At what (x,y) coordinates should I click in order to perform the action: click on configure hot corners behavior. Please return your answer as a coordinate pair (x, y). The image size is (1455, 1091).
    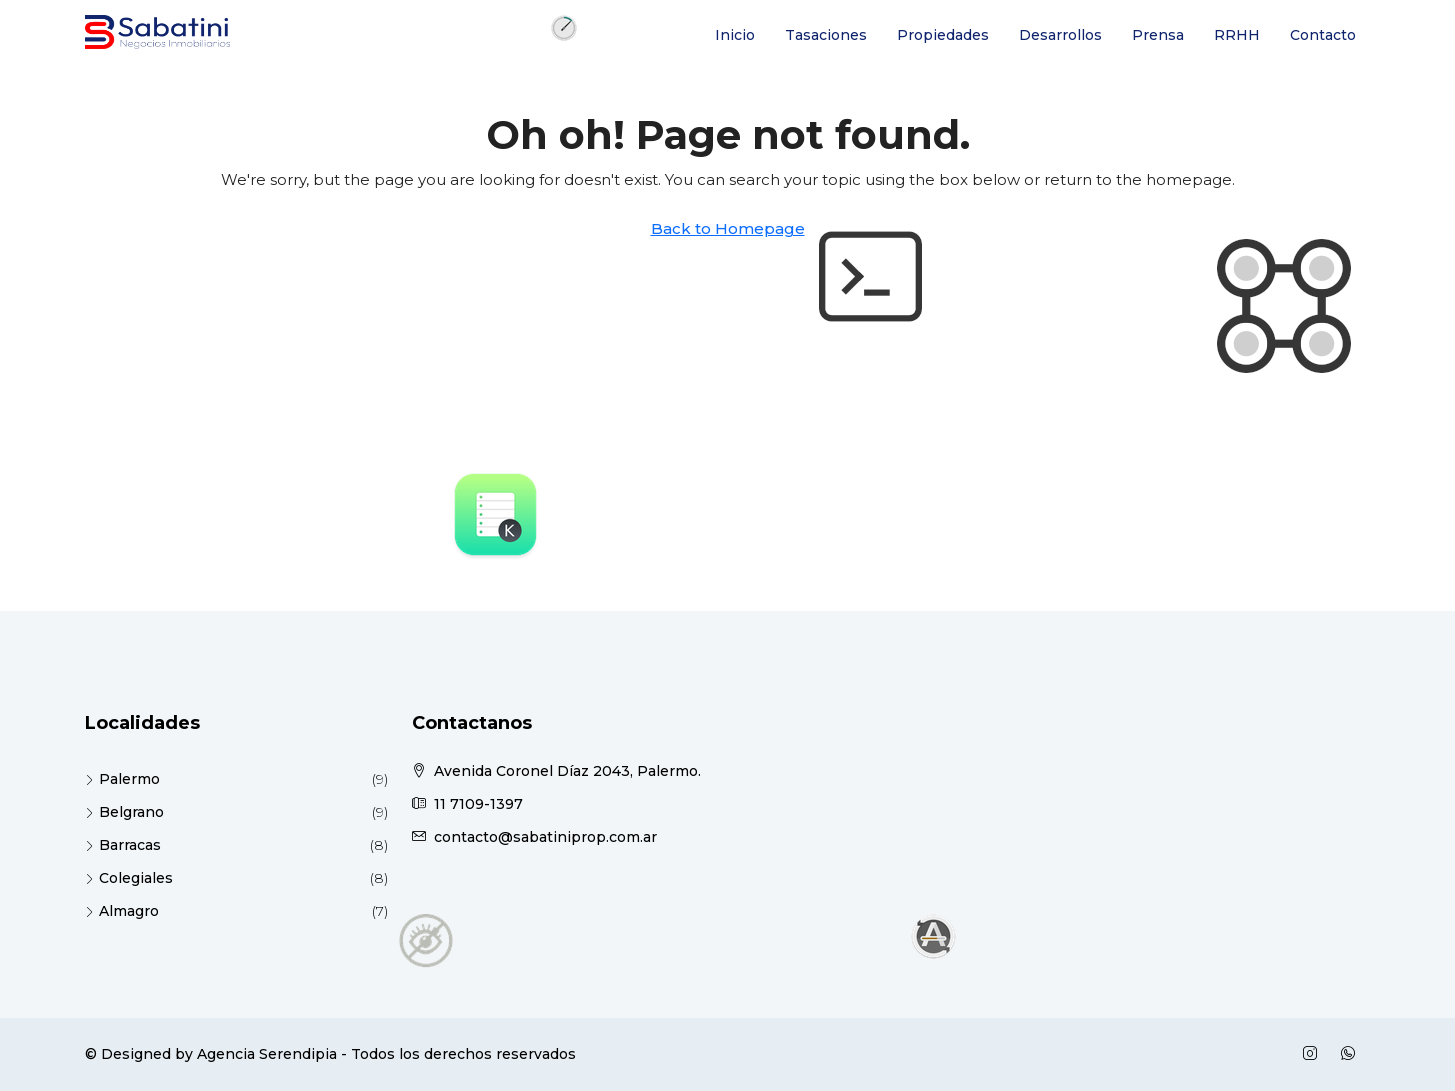
    Looking at the image, I should click on (1284, 306).